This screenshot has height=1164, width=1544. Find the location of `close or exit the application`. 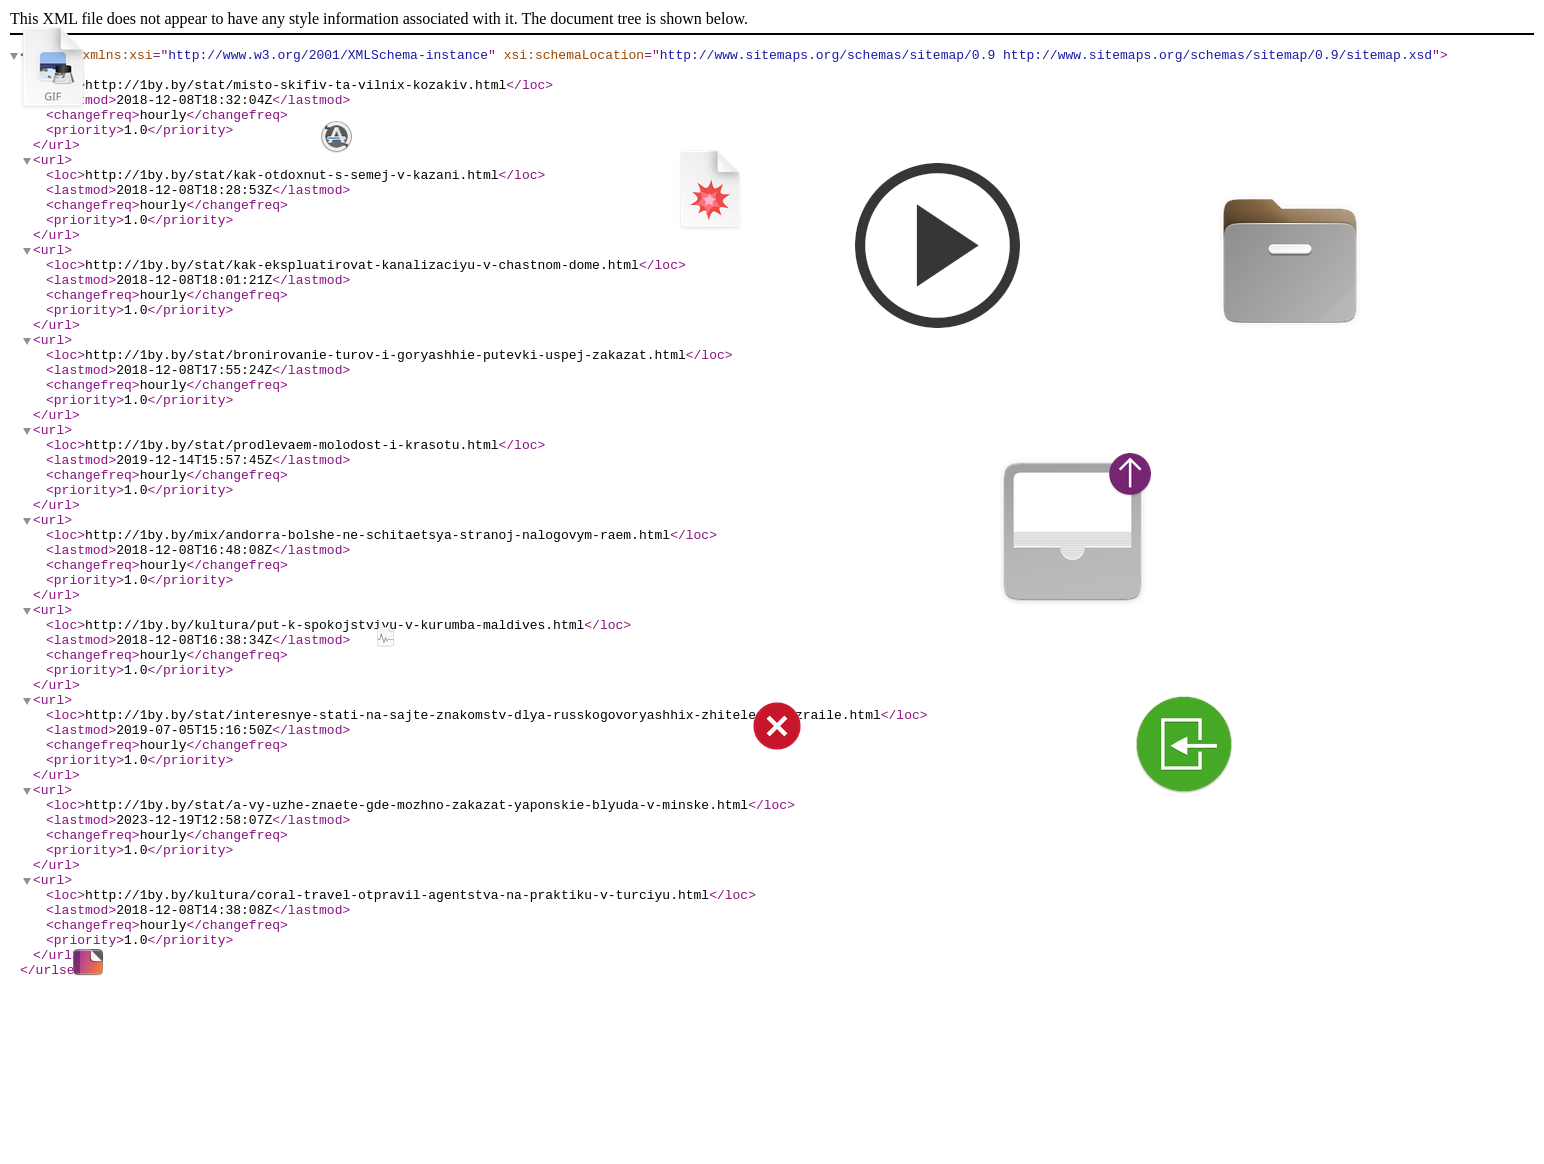

close or exit the application is located at coordinates (777, 726).